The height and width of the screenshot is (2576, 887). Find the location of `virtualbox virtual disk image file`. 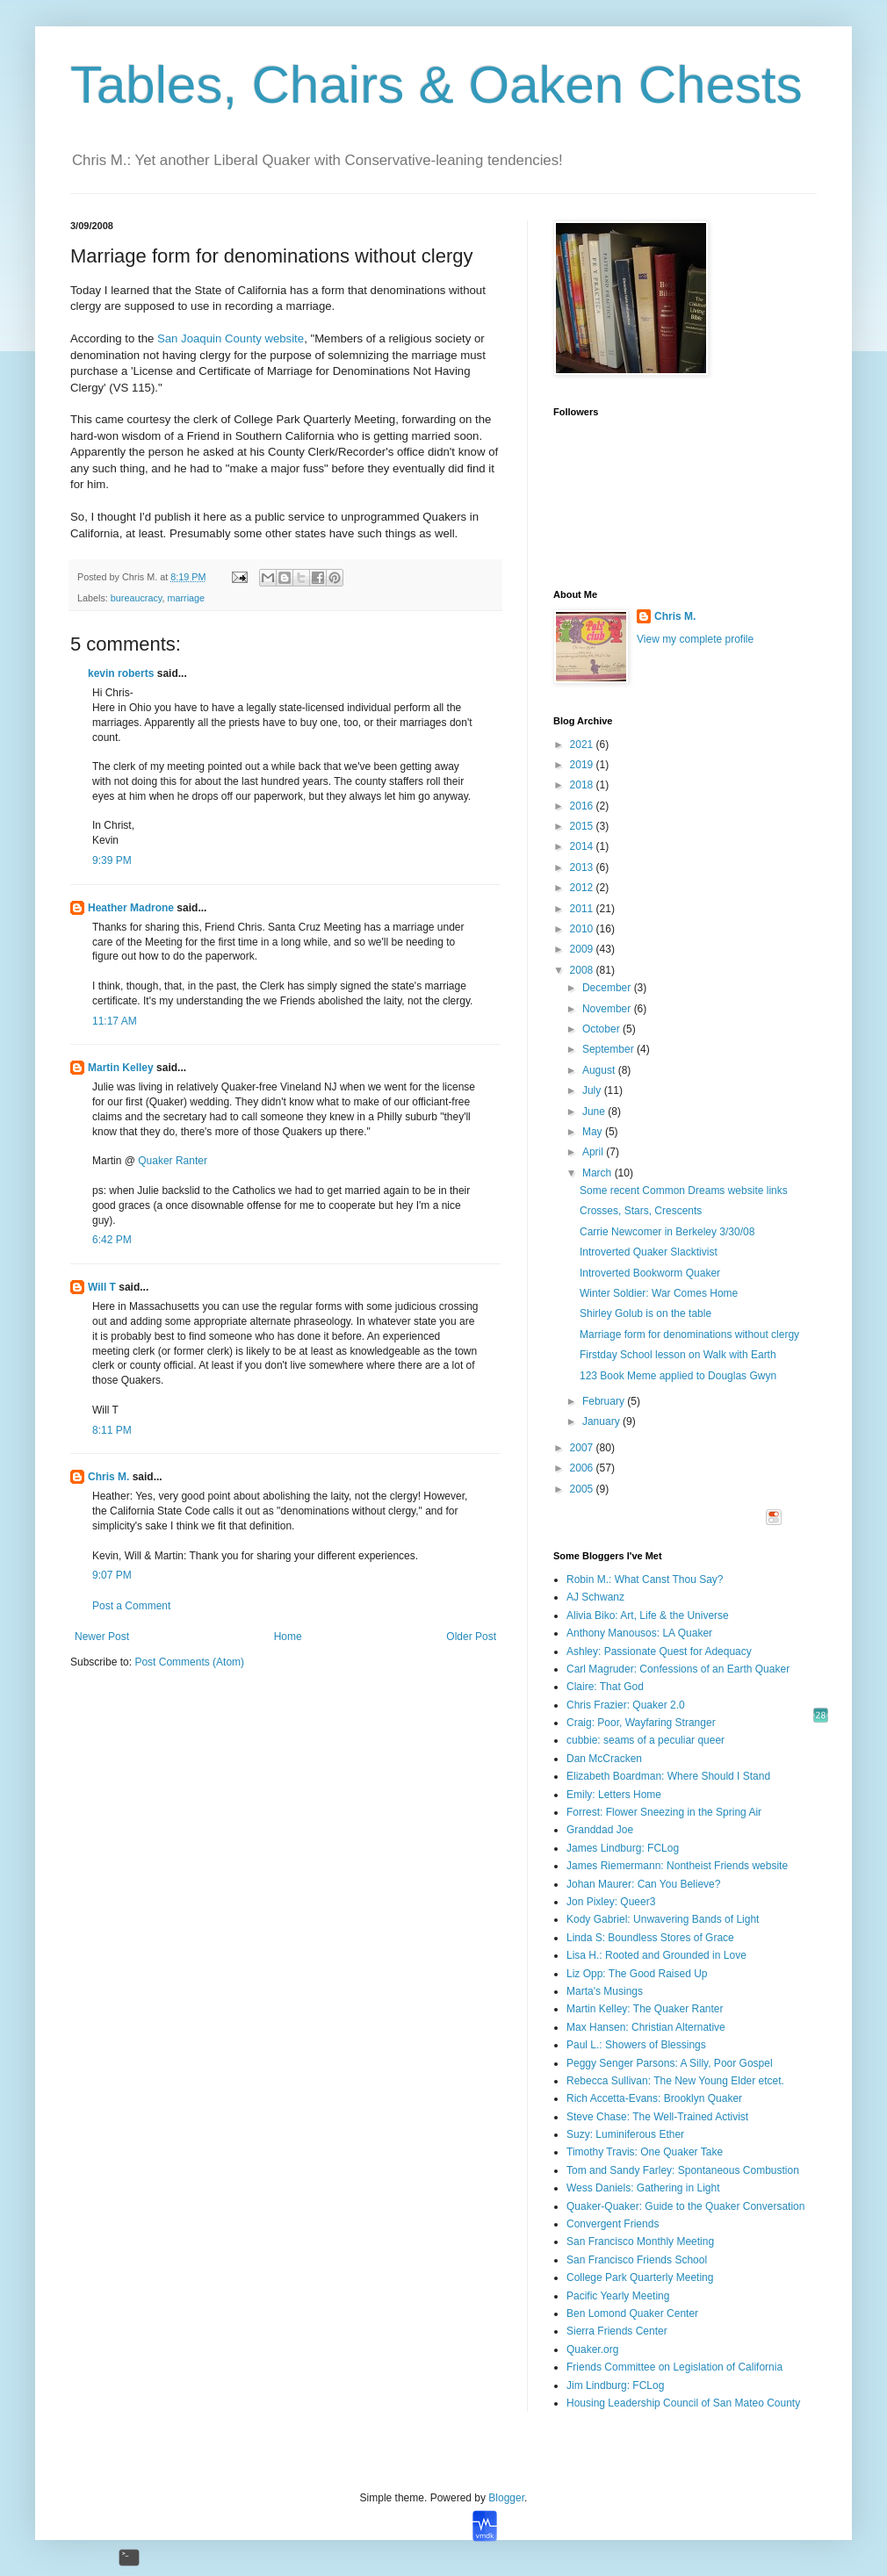

virtualbox virtual disk image file is located at coordinates (485, 2526).